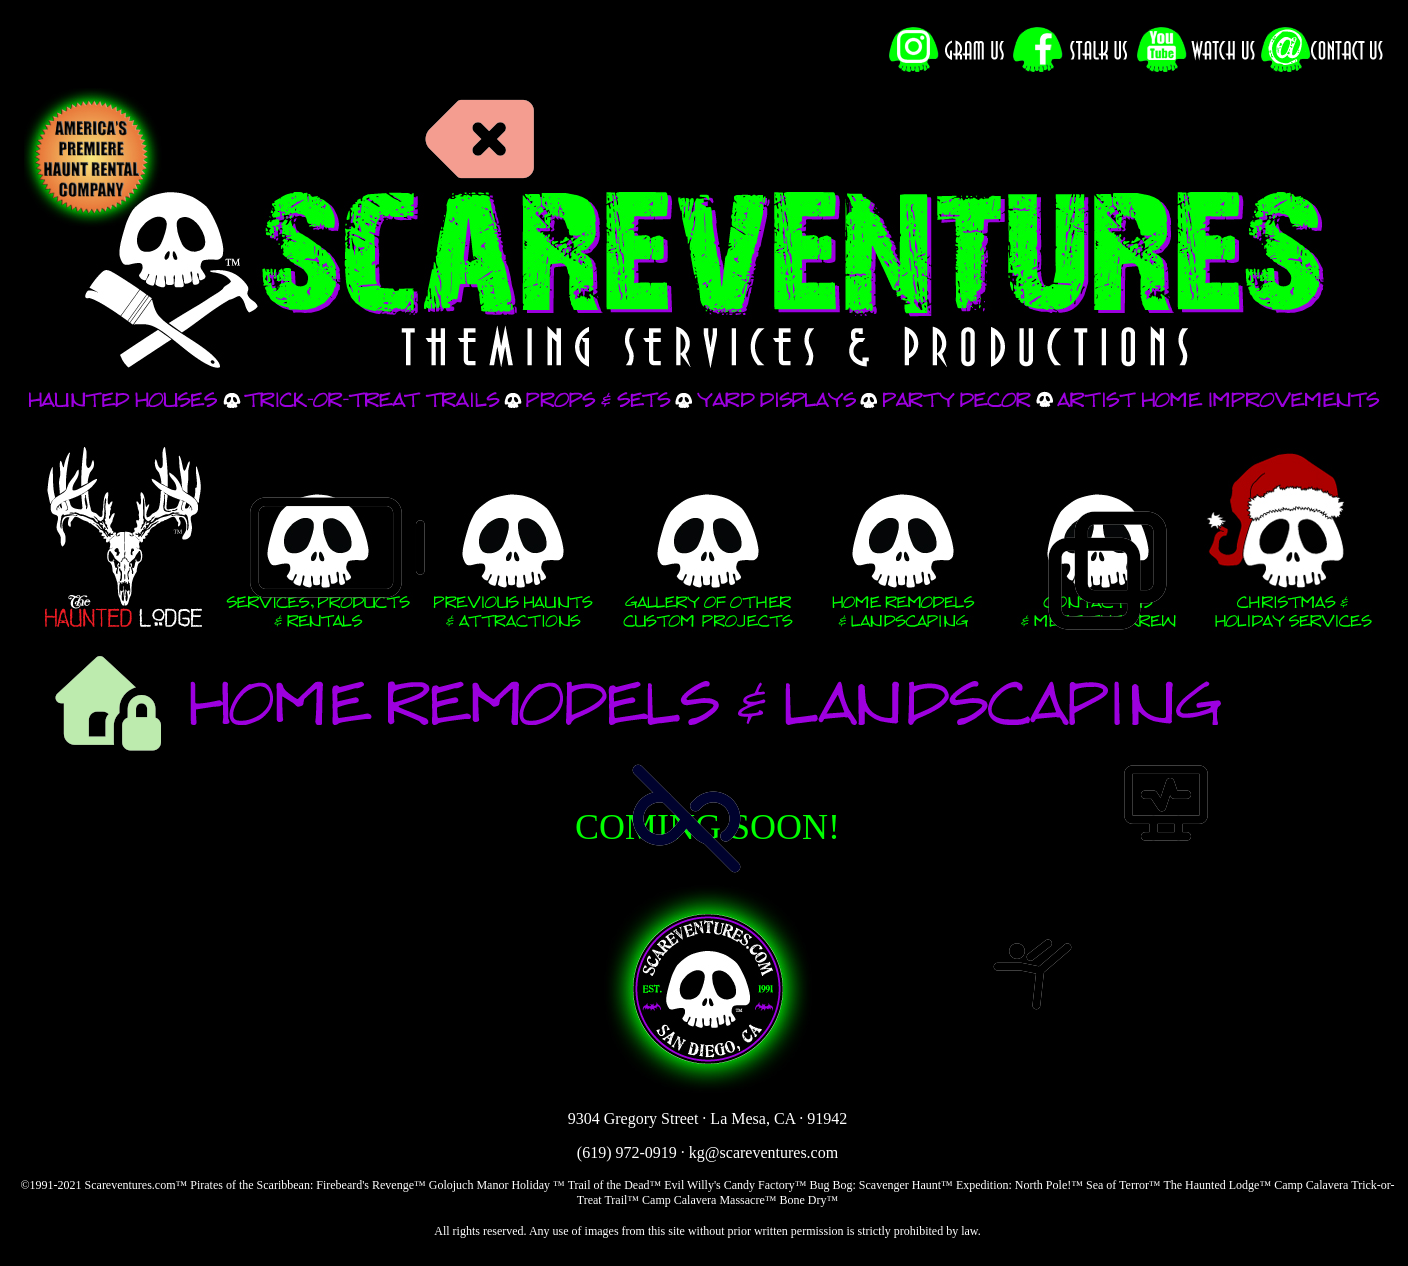  I want to click on view gymnastics or fitness activities, so click(1032, 970).